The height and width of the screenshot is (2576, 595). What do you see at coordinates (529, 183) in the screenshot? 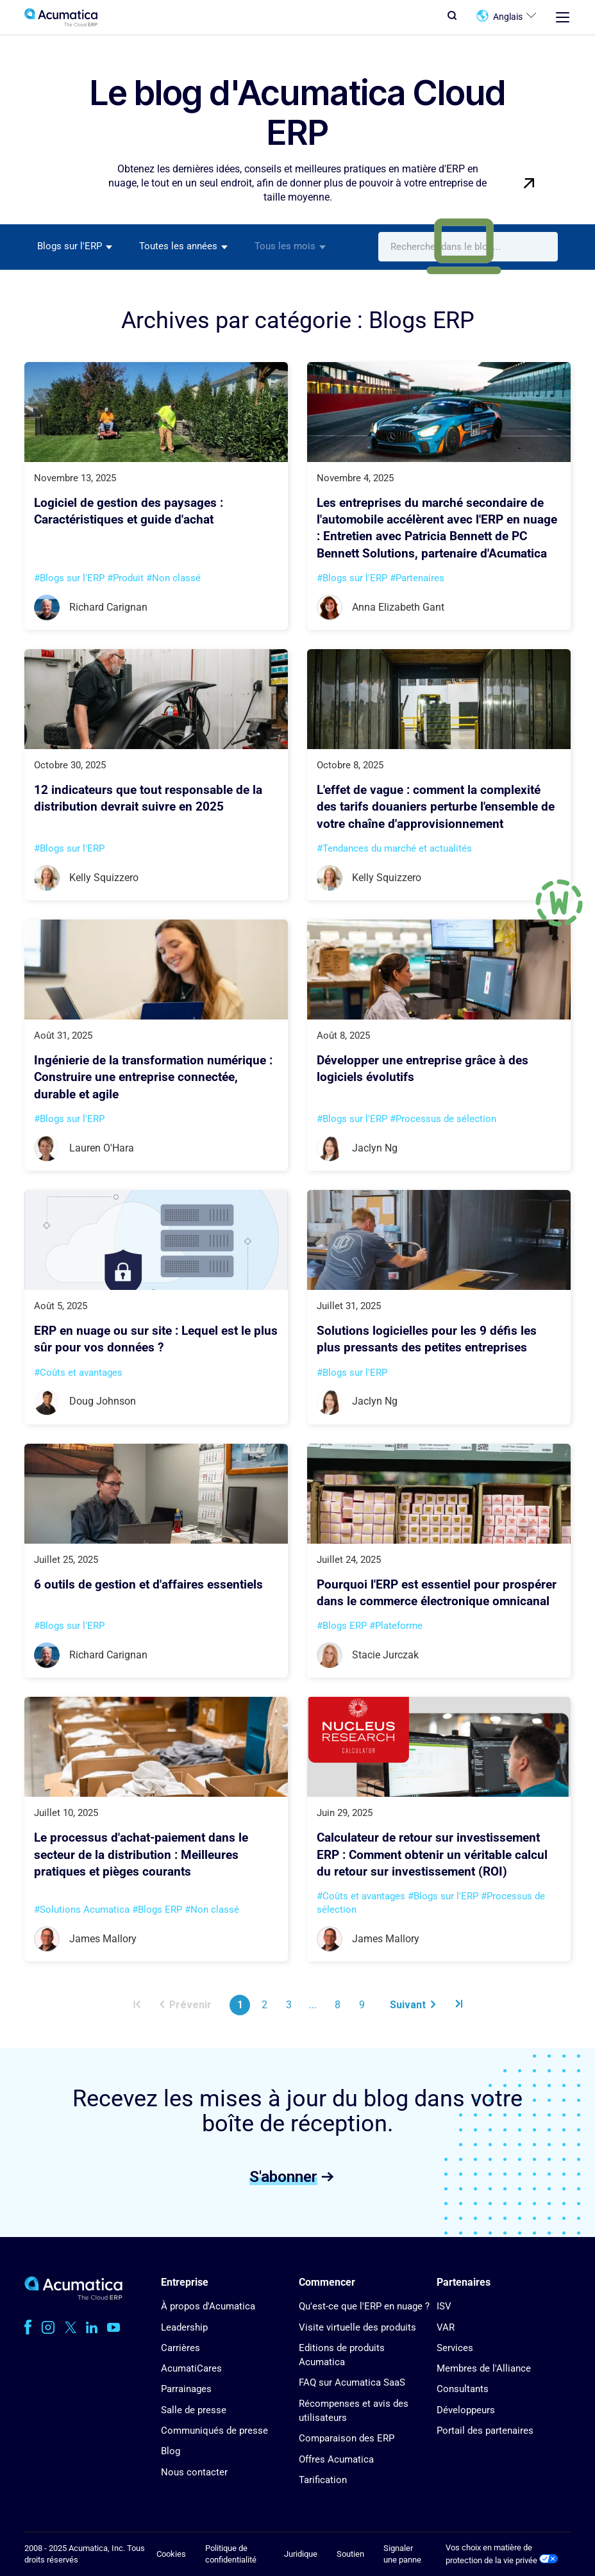
I see `open link in new tab or window` at bounding box center [529, 183].